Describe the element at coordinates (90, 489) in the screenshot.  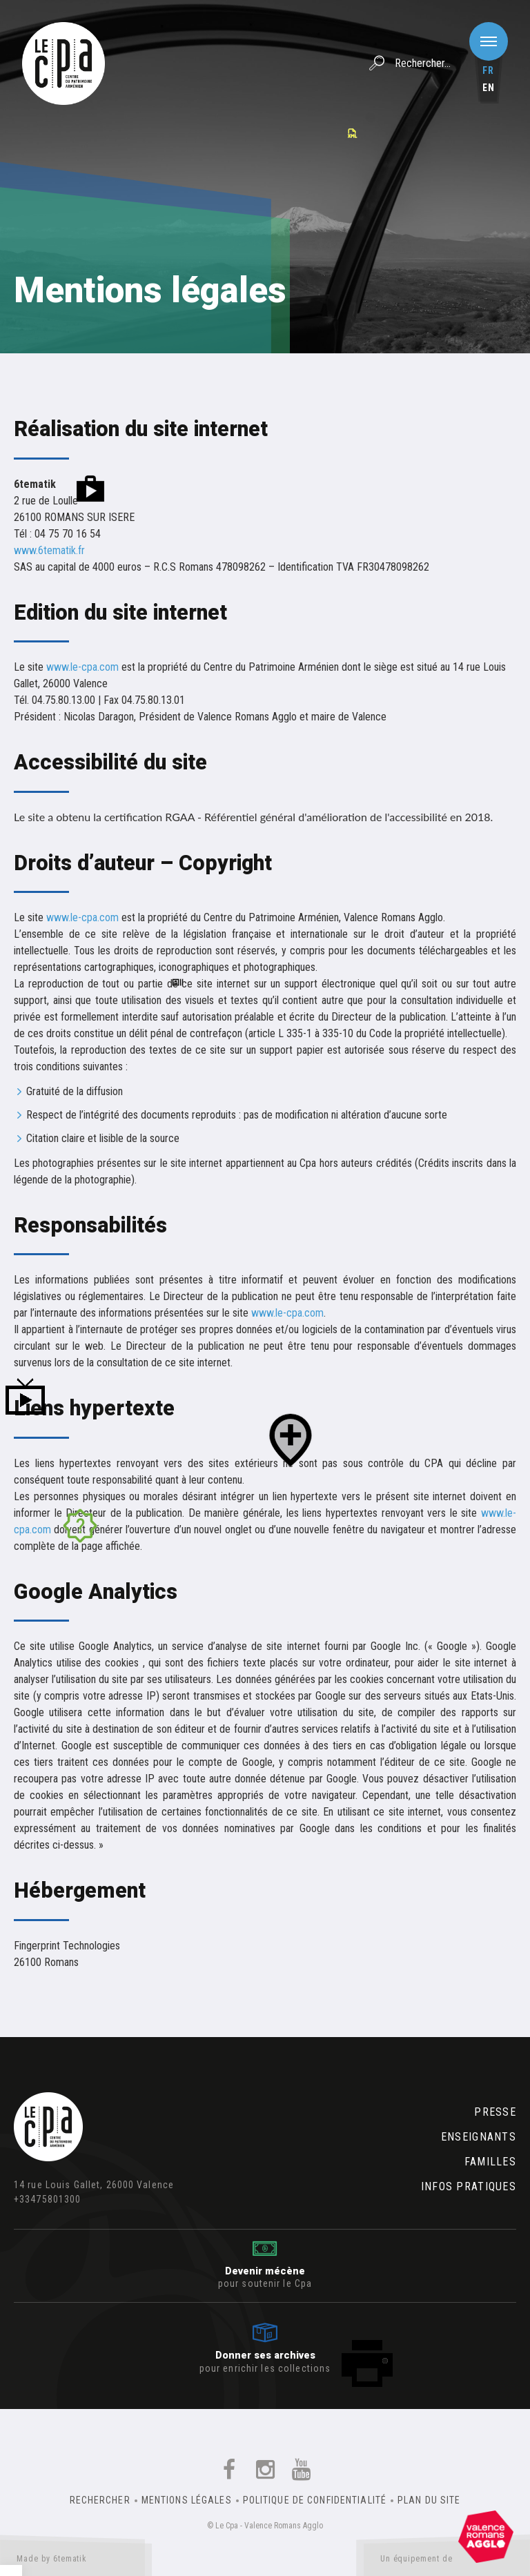
I see `open the app store or marketplace` at that location.